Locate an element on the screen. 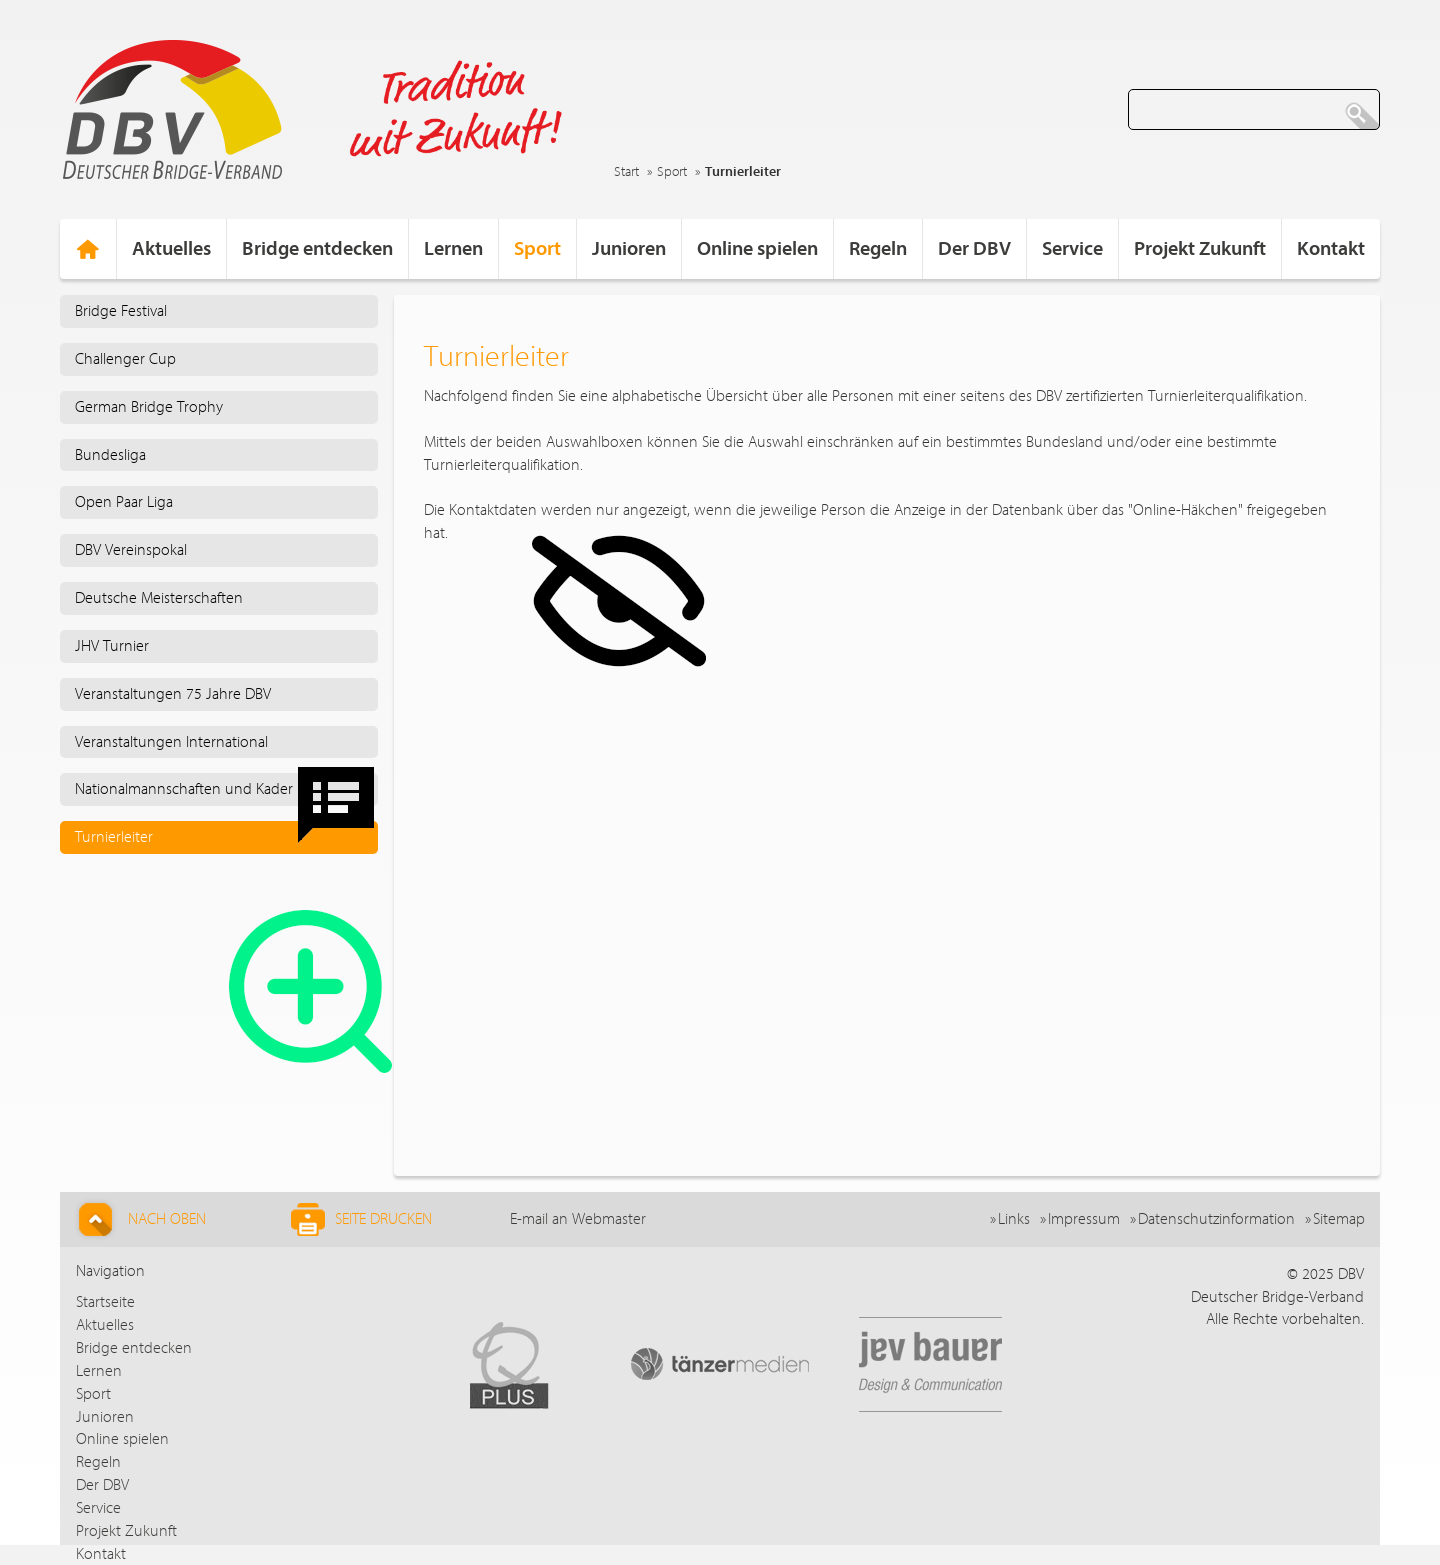 The width and height of the screenshot is (1440, 1565). zoom in on content is located at coordinates (310, 991).